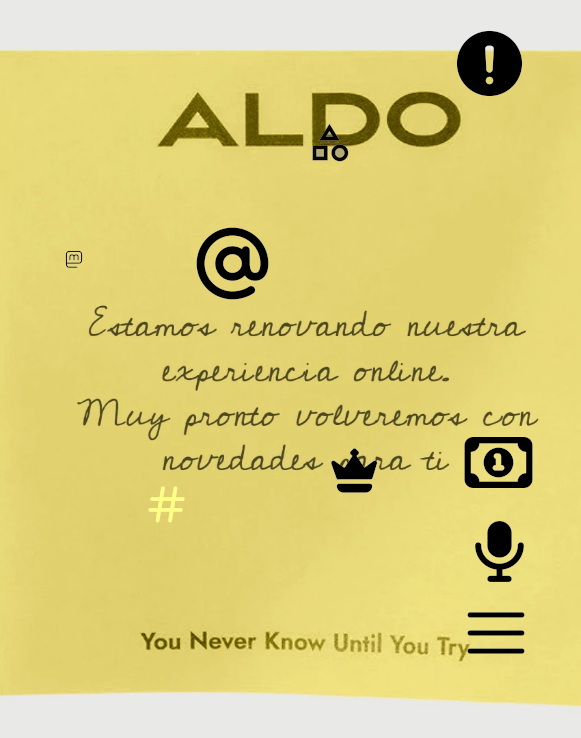  I want to click on view payment or billing information, so click(498, 462).